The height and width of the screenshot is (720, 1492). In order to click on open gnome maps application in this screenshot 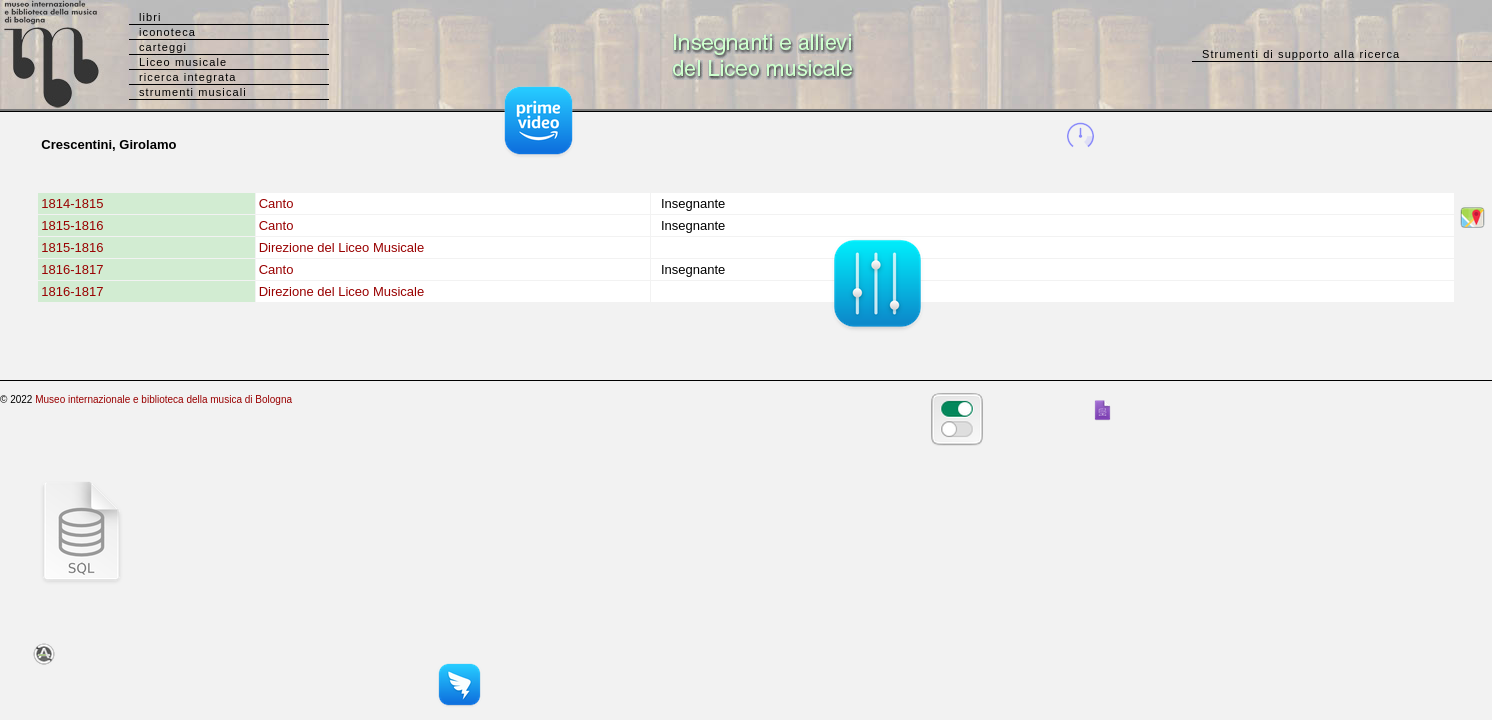, I will do `click(1472, 217)`.